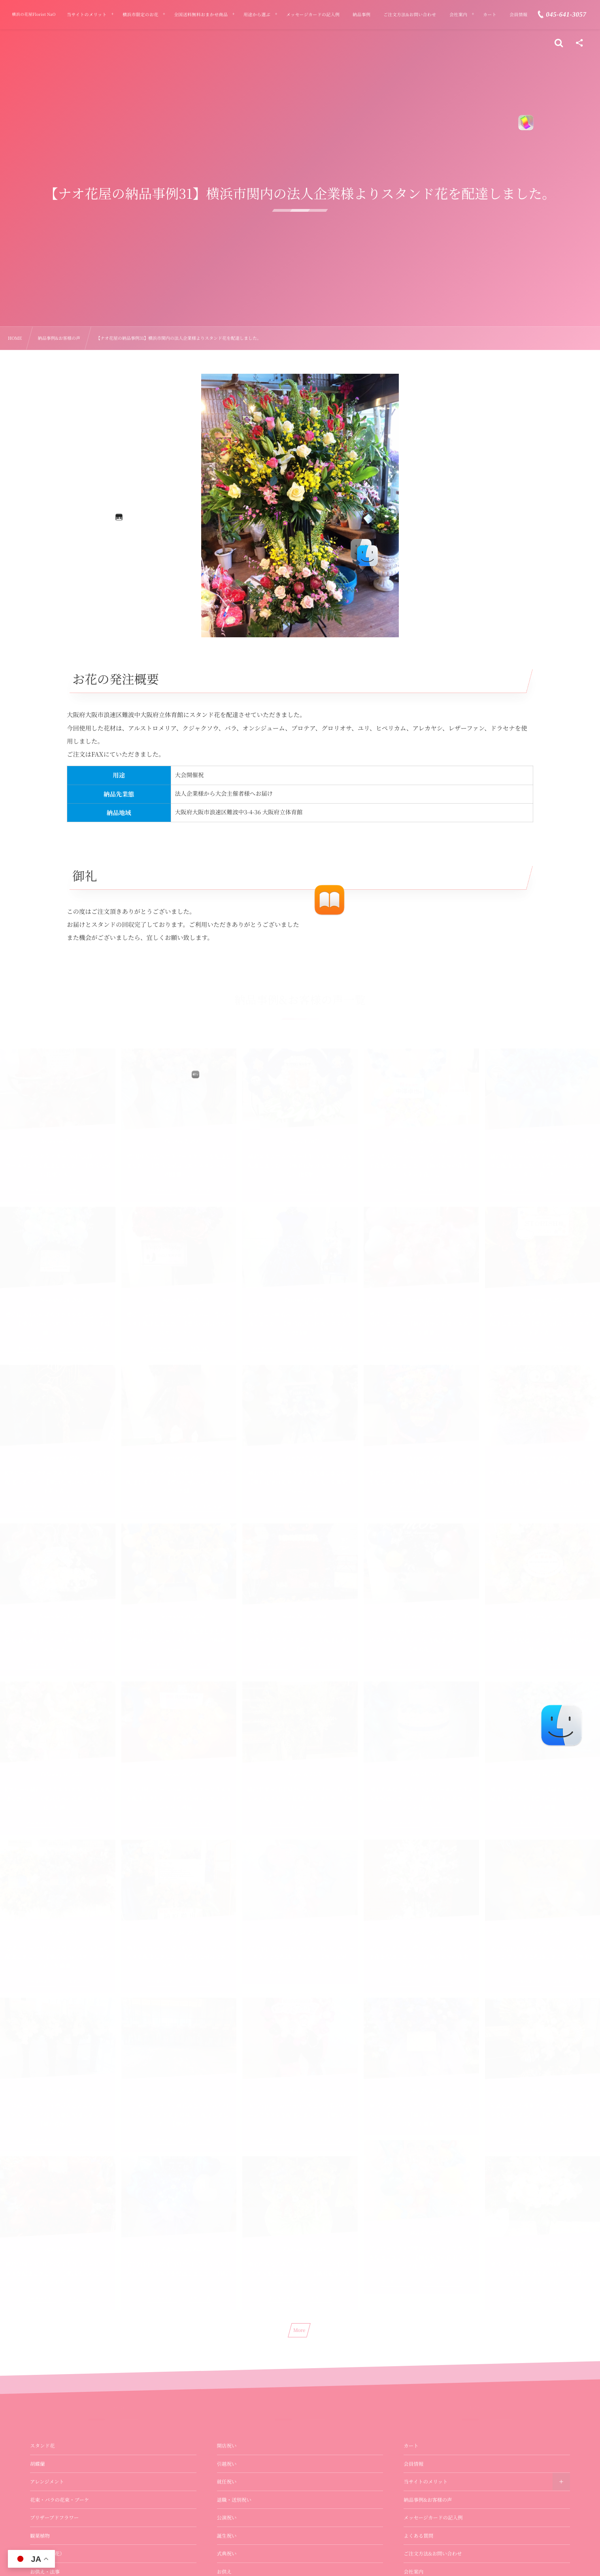 The width and height of the screenshot is (600, 2576). What do you see at coordinates (119, 517) in the screenshot?
I see `open audio MIDI setup to configure sound devices` at bounding box center [119, 517].